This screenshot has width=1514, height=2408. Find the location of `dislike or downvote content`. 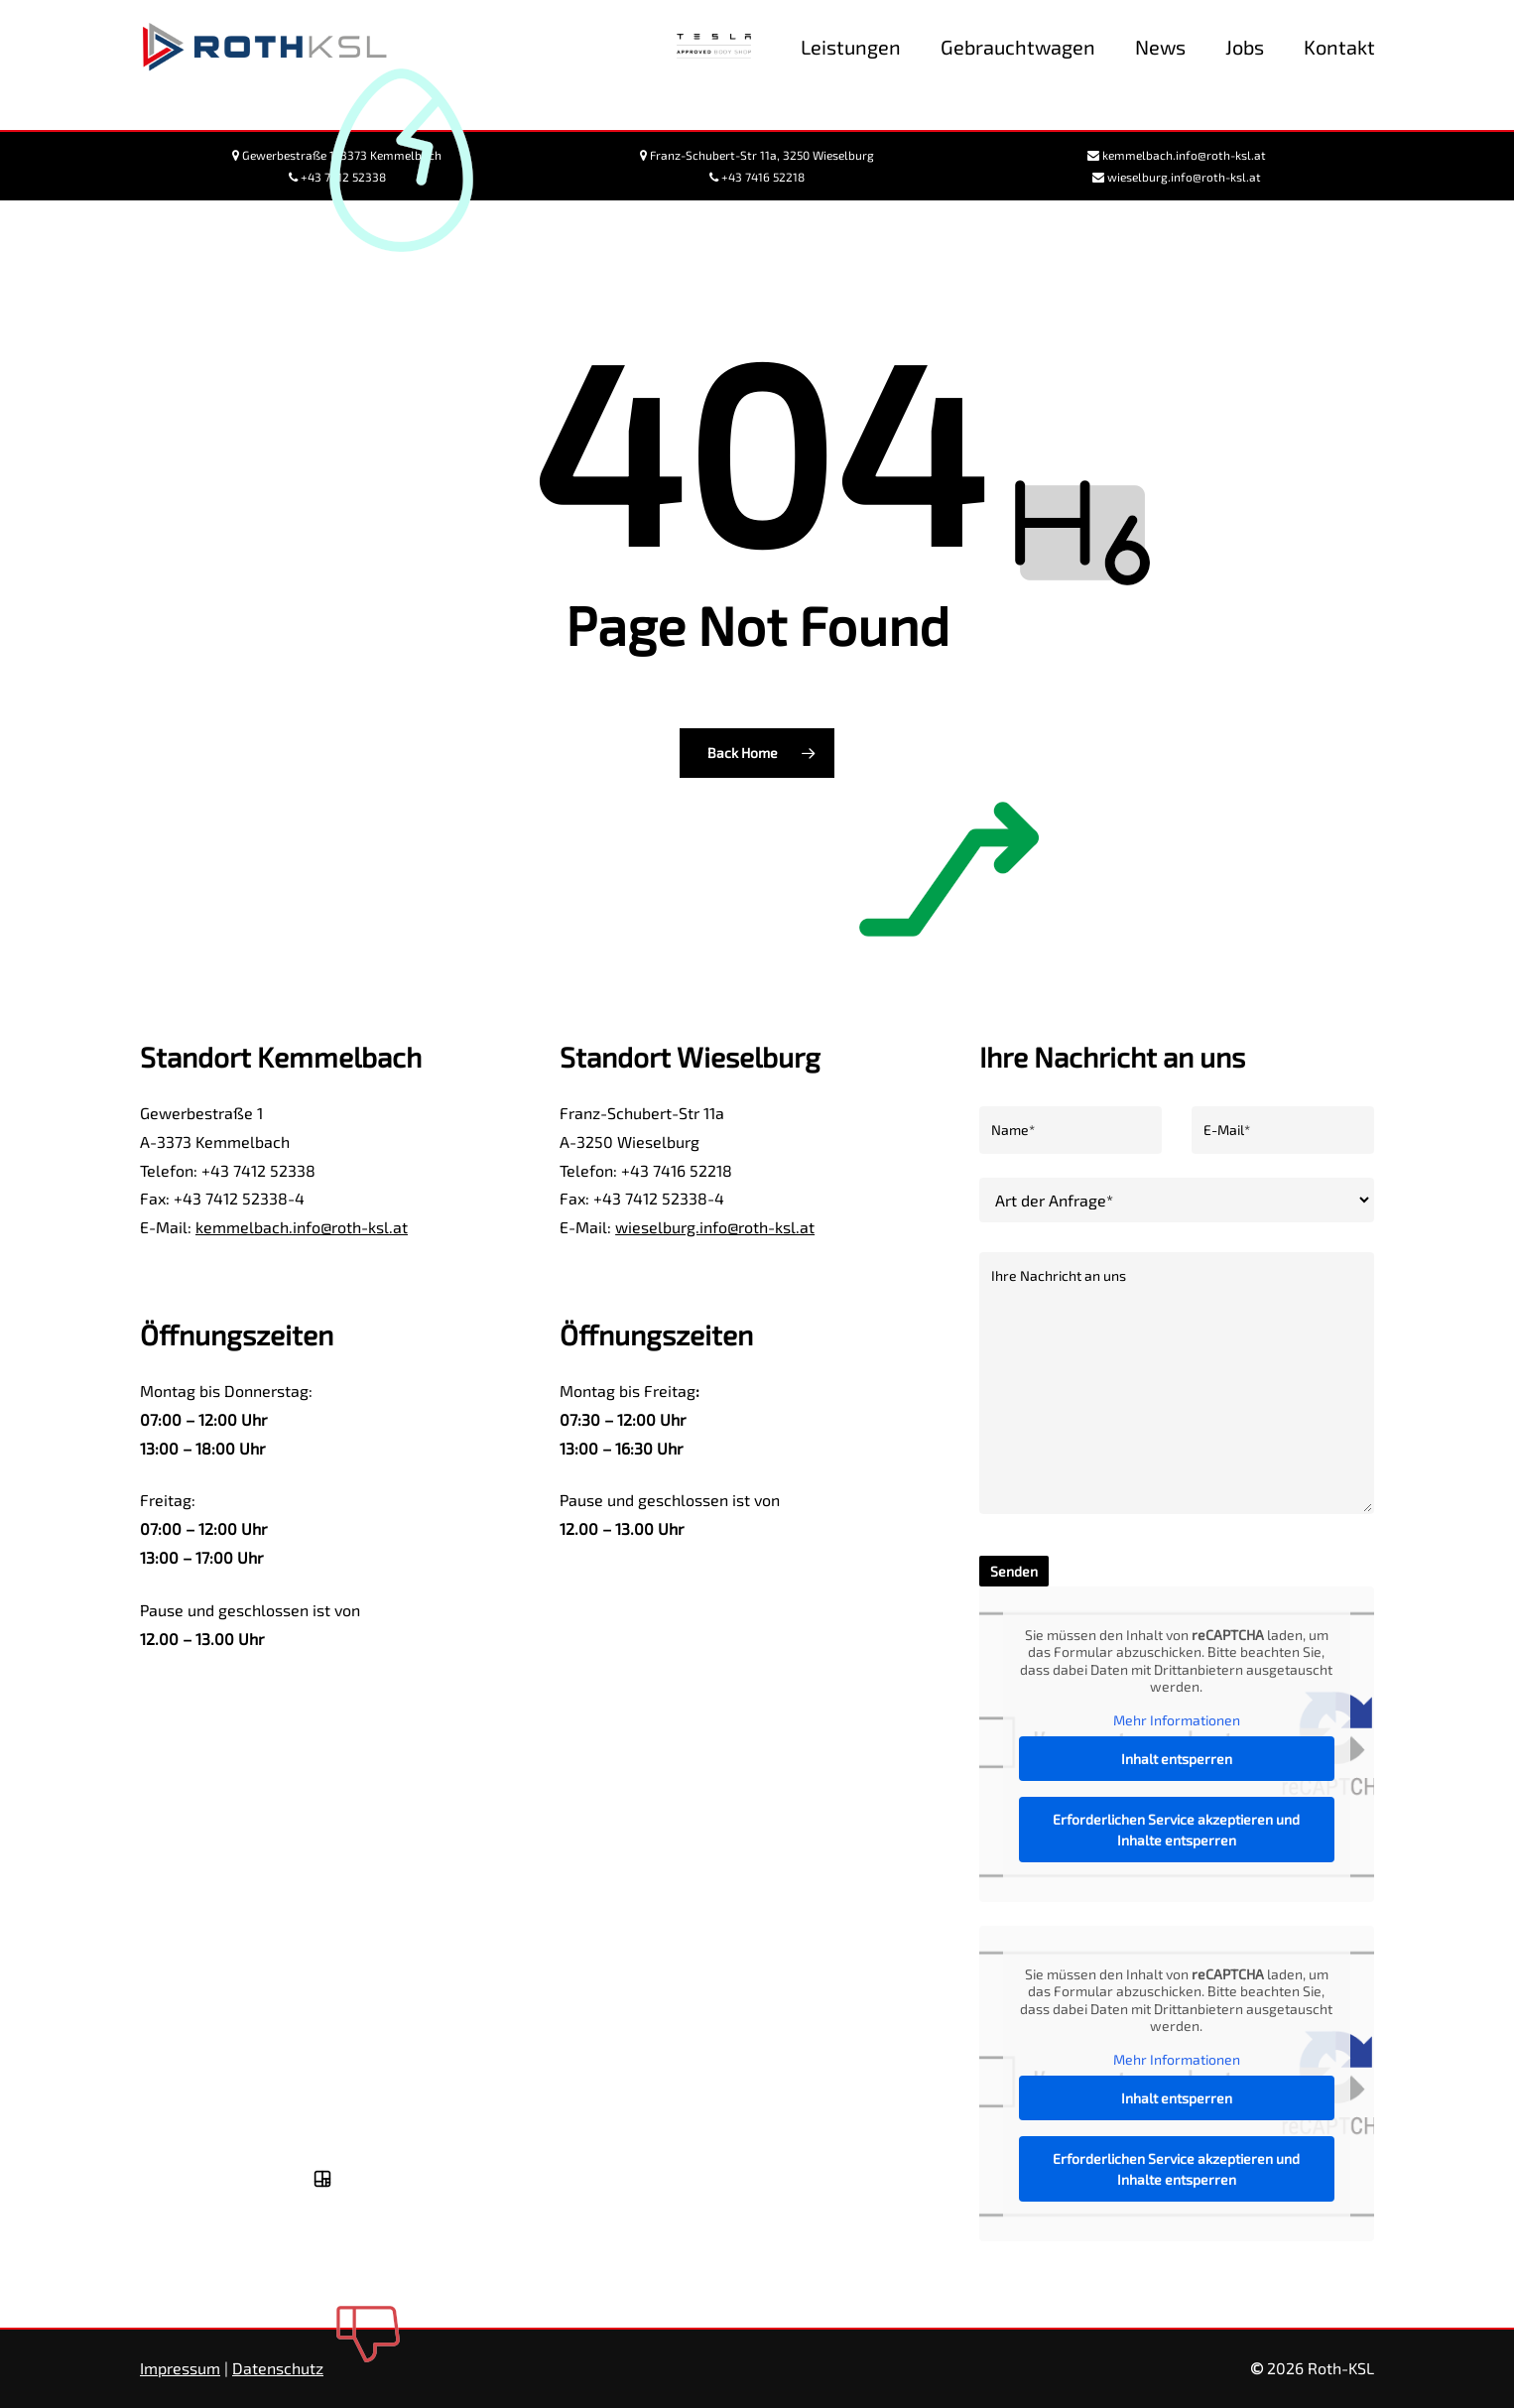

dislike or downvote content is located at coordinates (368, 2331).